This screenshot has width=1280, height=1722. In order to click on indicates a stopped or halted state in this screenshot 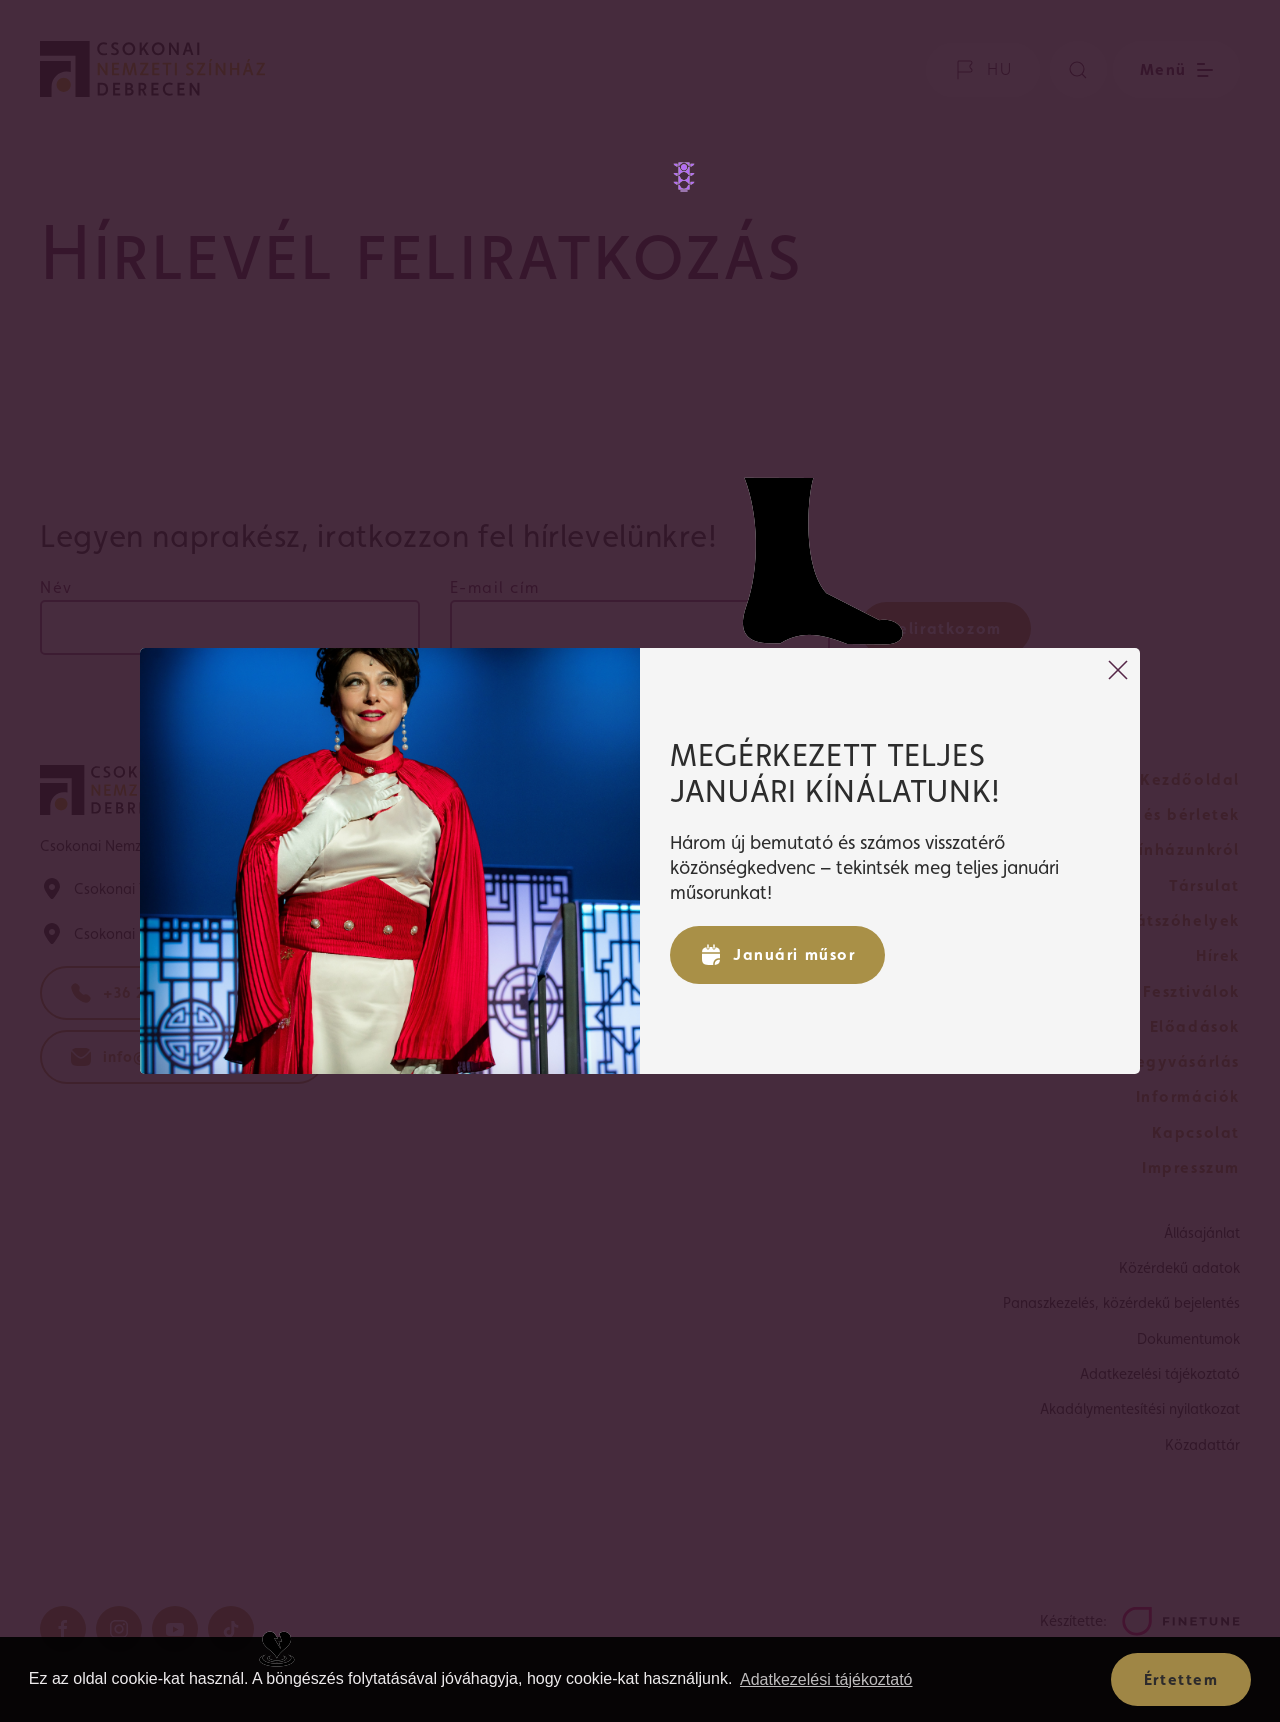, I will do `click(684, 177)`.